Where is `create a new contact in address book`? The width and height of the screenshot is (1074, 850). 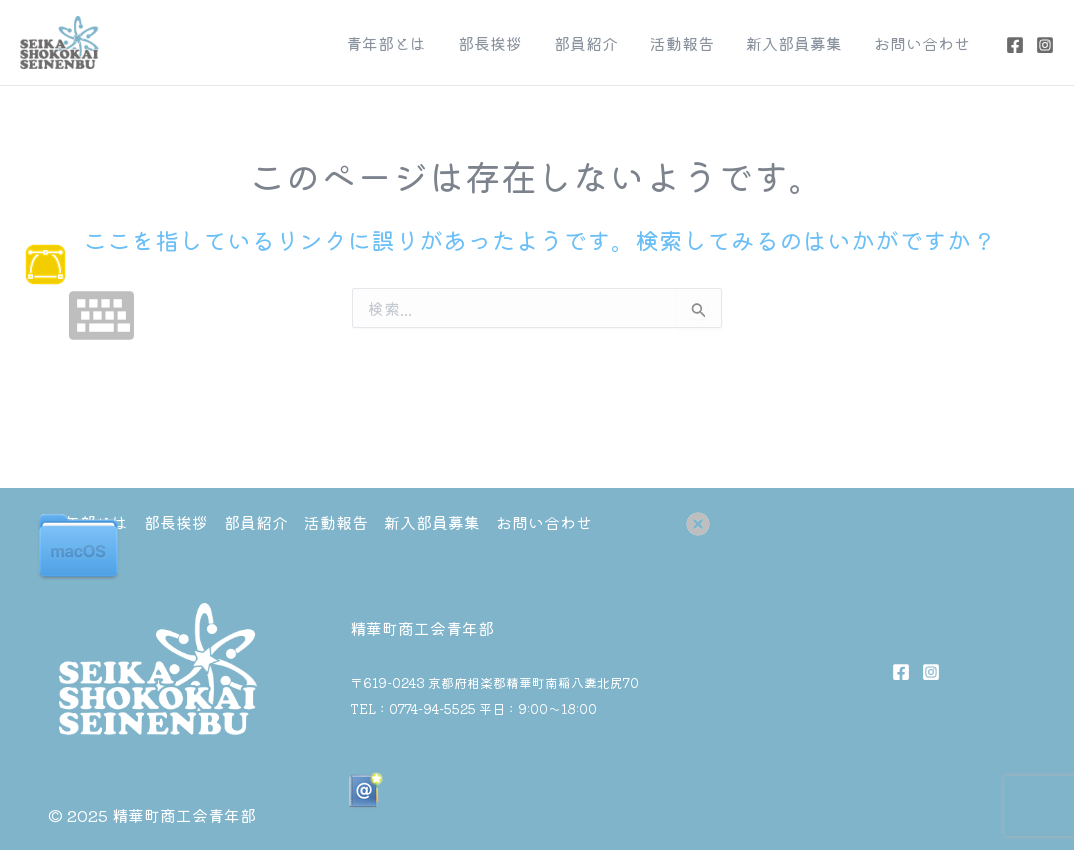 create a new contact in address book is located at coordinates (363, 792).